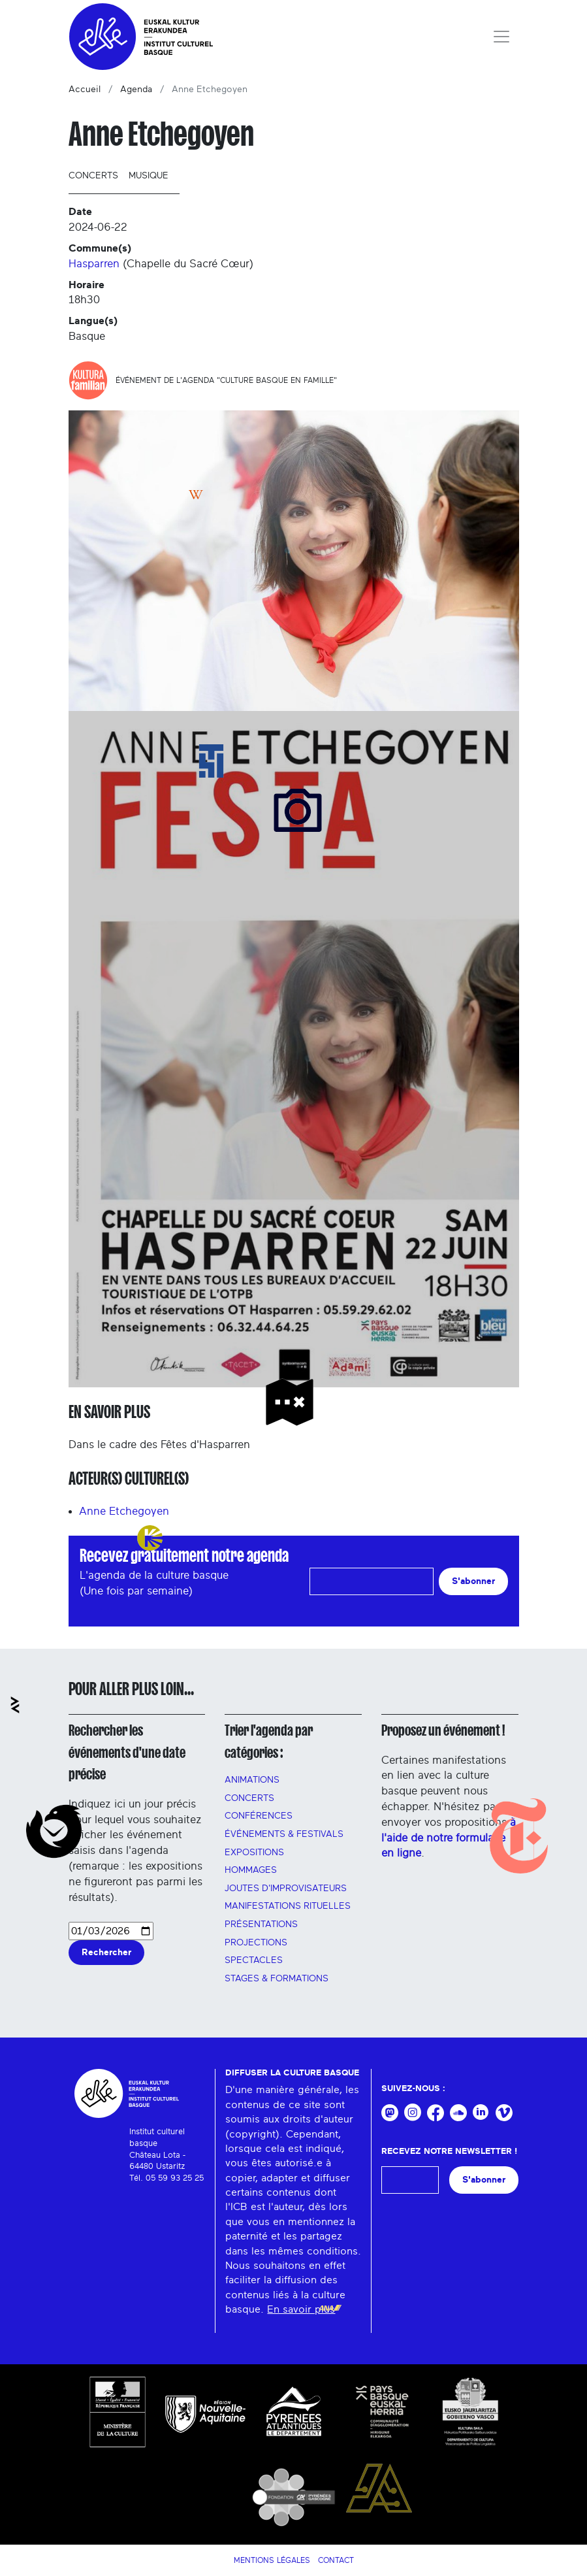 The width and height of the screenshot is (587, 2576). Describe the element at coordinates (518, 1836) in the screenshot. I see `open the new york times app` at that location.